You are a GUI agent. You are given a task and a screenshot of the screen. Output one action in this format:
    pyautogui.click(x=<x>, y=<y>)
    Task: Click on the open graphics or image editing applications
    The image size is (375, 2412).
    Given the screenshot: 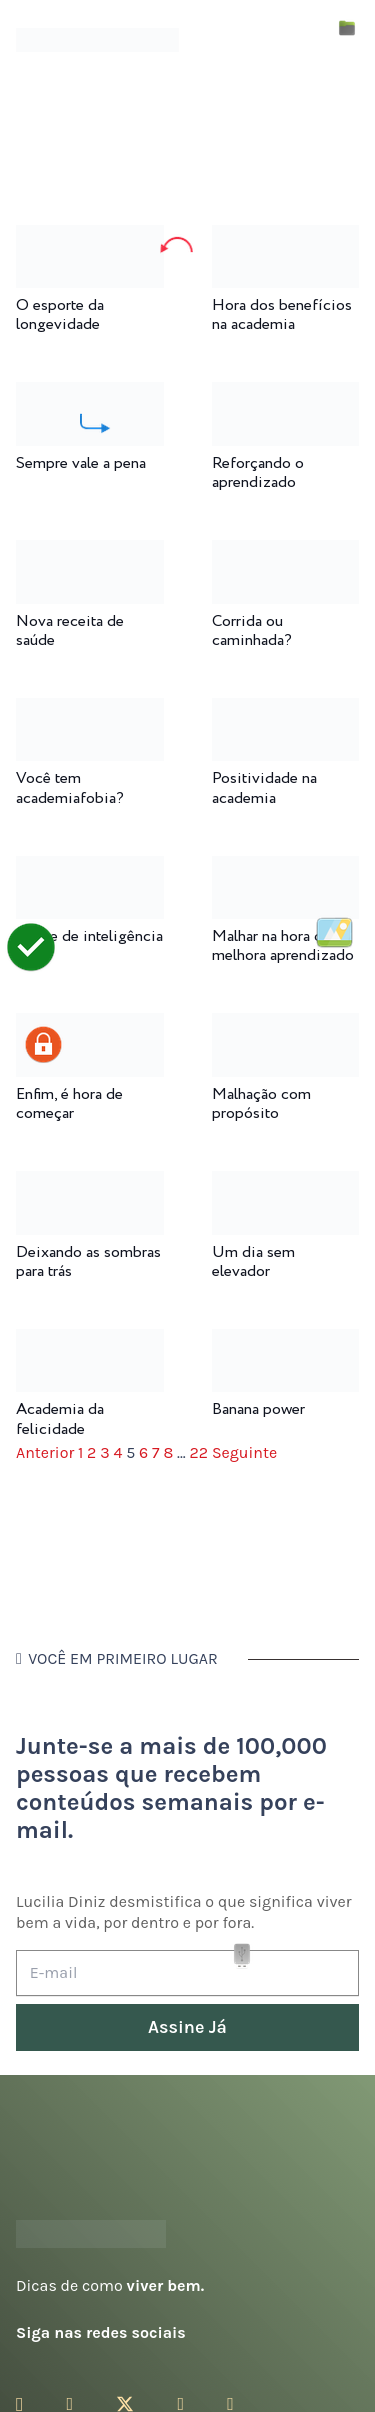 What is the action you would take?
    pyautogui.click(x=334, y=932)
    